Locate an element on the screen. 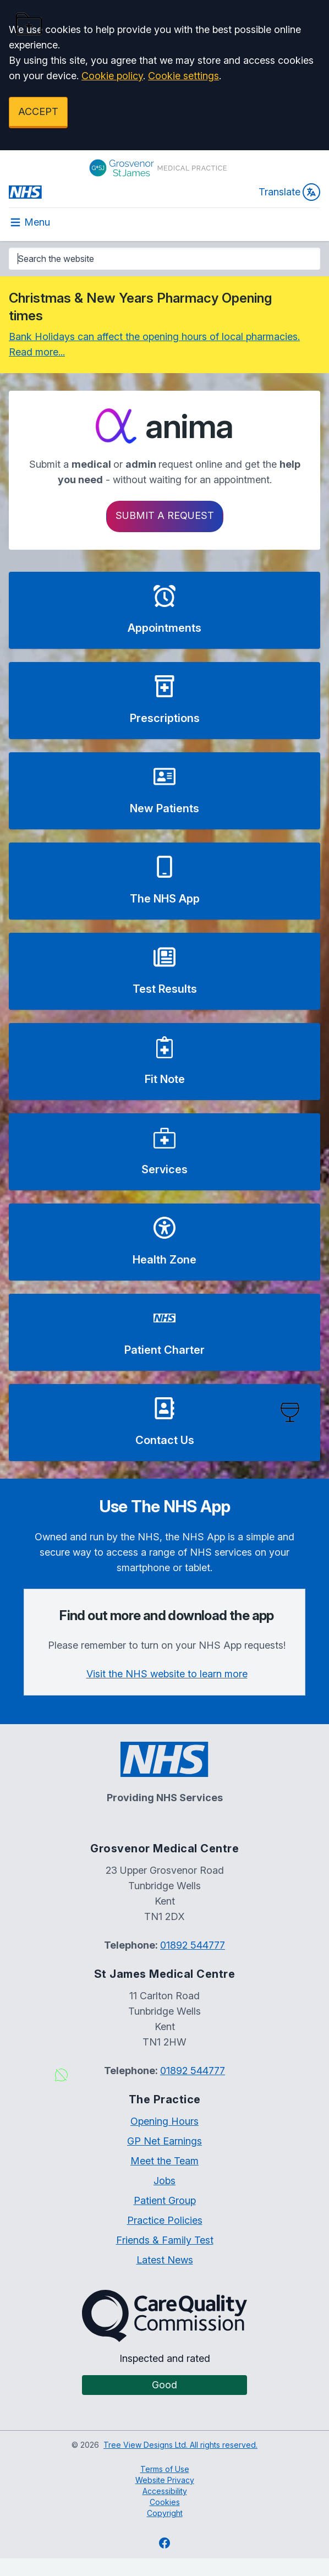  view wine or beverage menu is located at coordinates (290, 1412).